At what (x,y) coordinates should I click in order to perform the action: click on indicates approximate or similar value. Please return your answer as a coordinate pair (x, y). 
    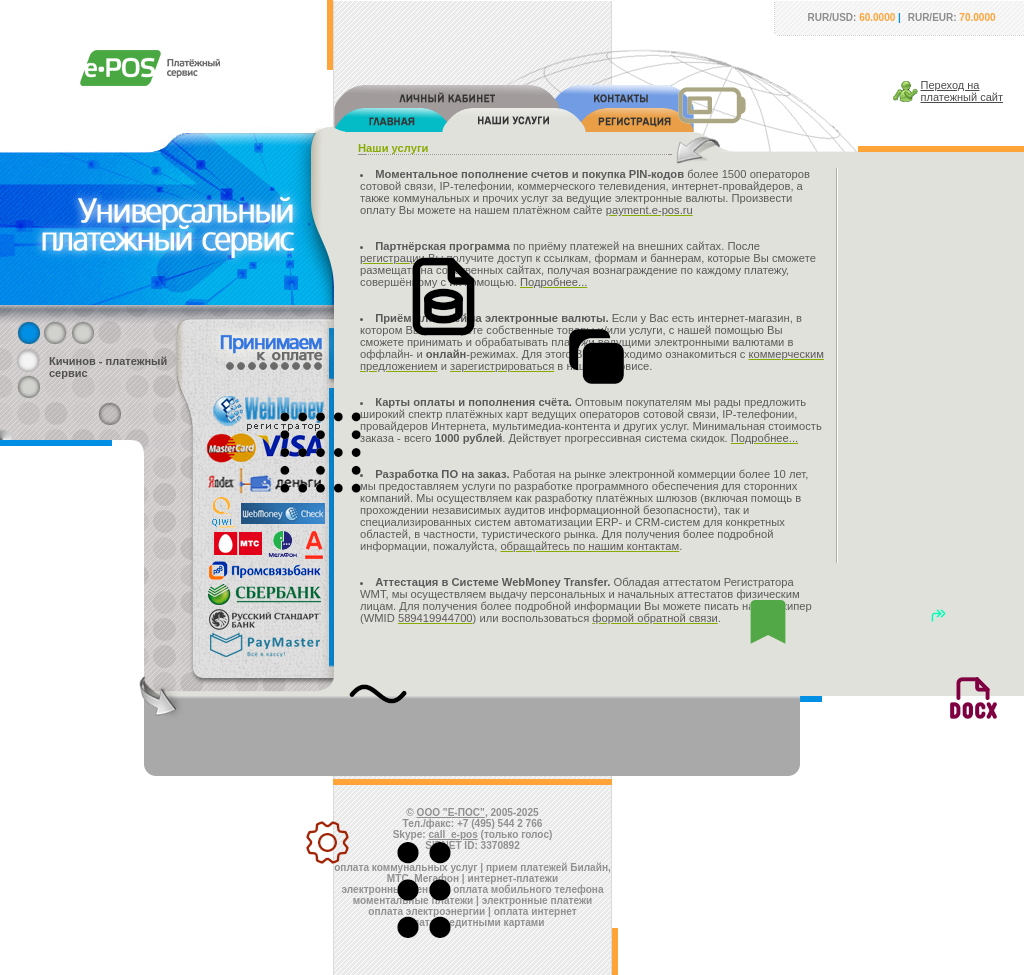
    Looking at the image, I should click on (378, 694).